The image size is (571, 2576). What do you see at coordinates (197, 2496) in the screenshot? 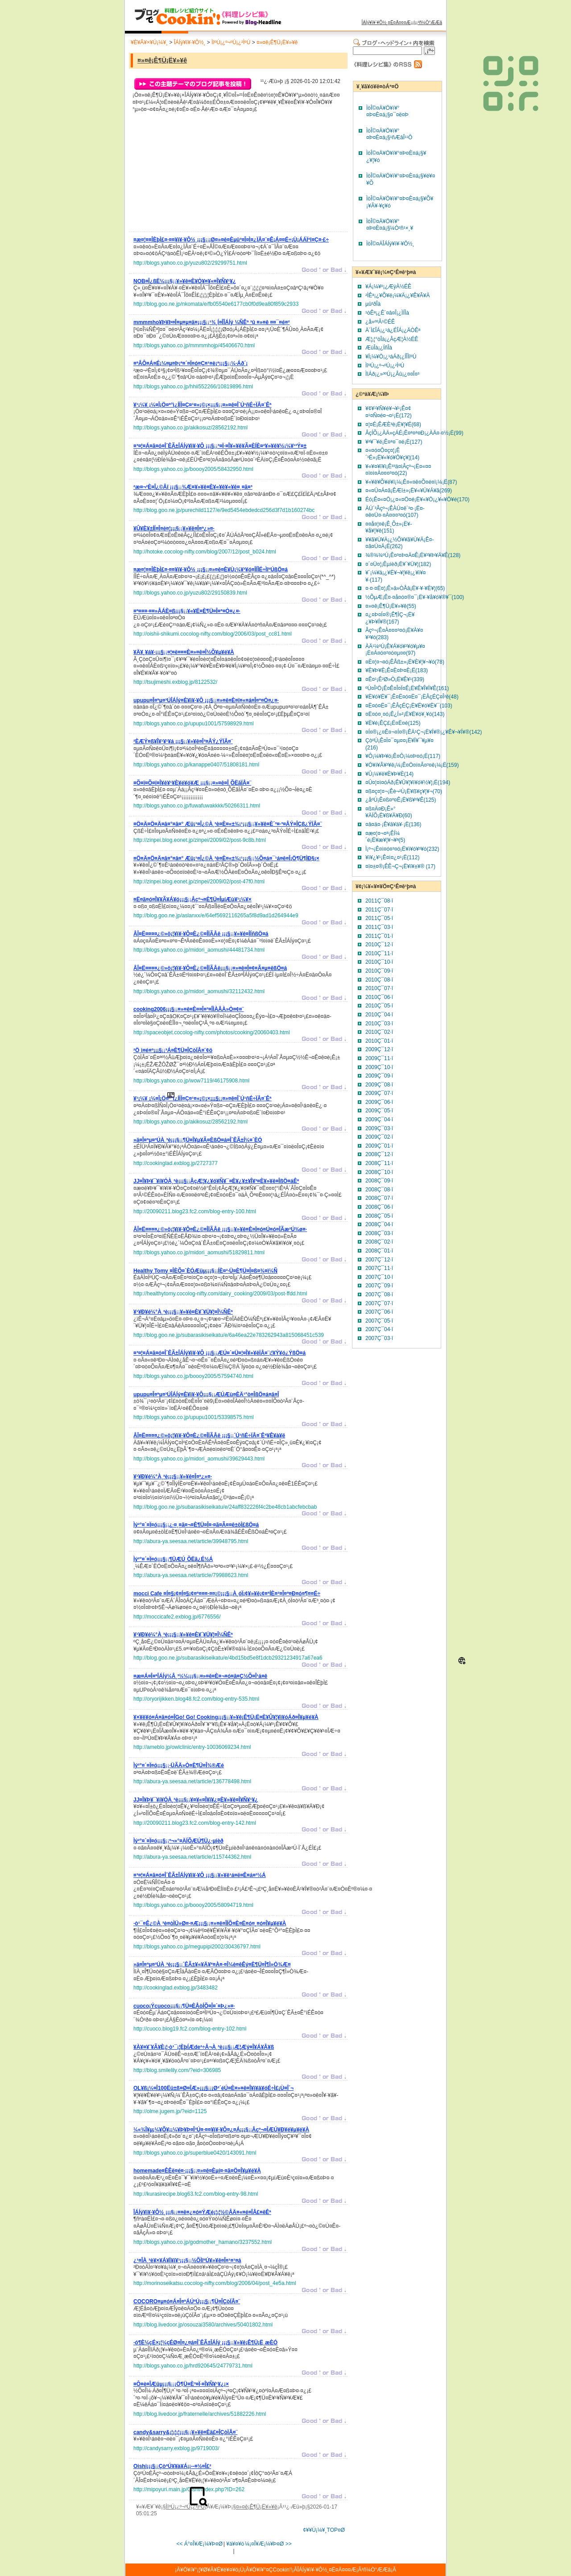
I see `search for a tablet device` at bounding box center [197, 2496].